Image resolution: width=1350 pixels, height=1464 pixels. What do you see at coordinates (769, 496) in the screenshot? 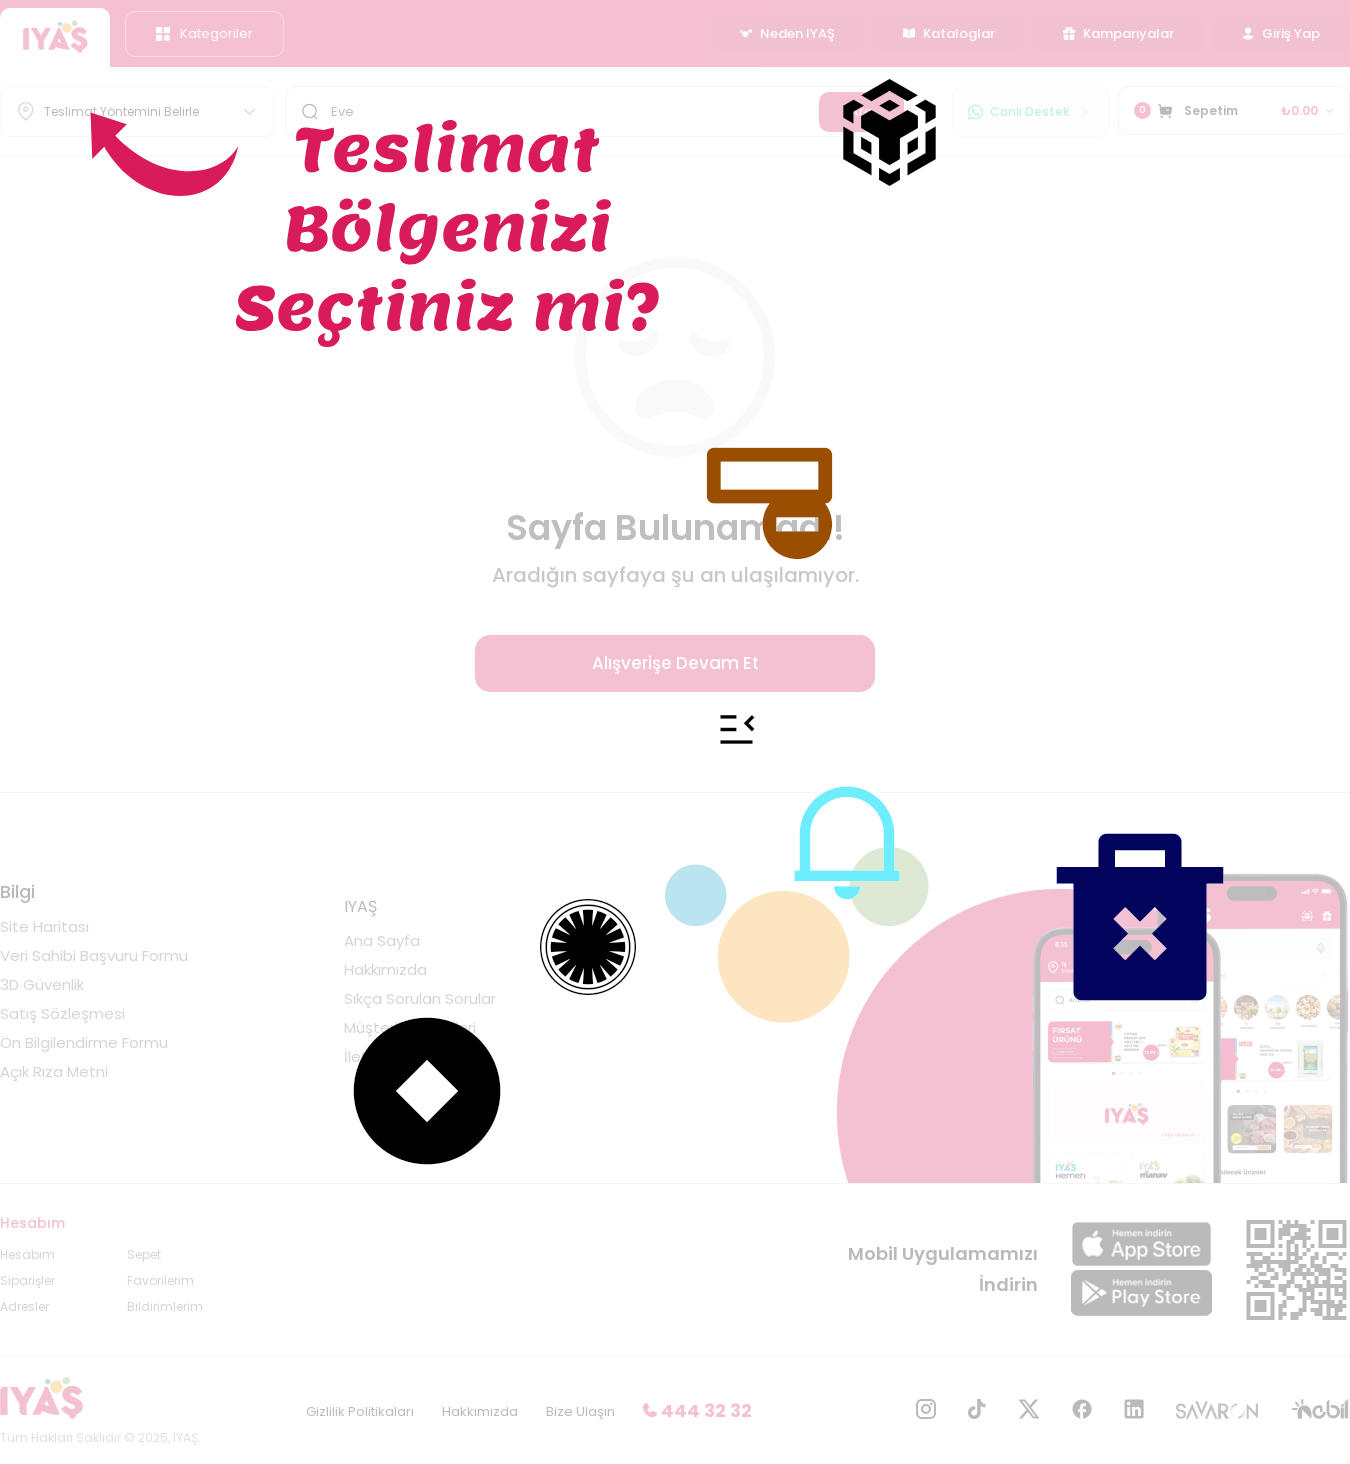
I see `delete a row from a table or spreadsheet` at bounding box center [769, 496].